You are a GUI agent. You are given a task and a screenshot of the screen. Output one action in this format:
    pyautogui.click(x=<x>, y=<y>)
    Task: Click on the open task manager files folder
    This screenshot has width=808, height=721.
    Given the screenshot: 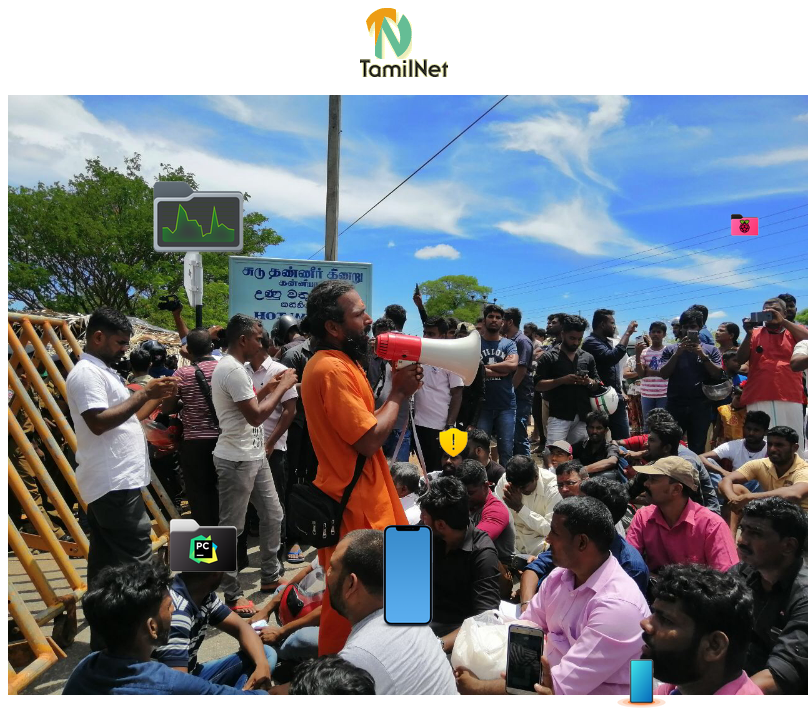 What is the action you would take?
    pyautogui.click(x=198, y=219)
    